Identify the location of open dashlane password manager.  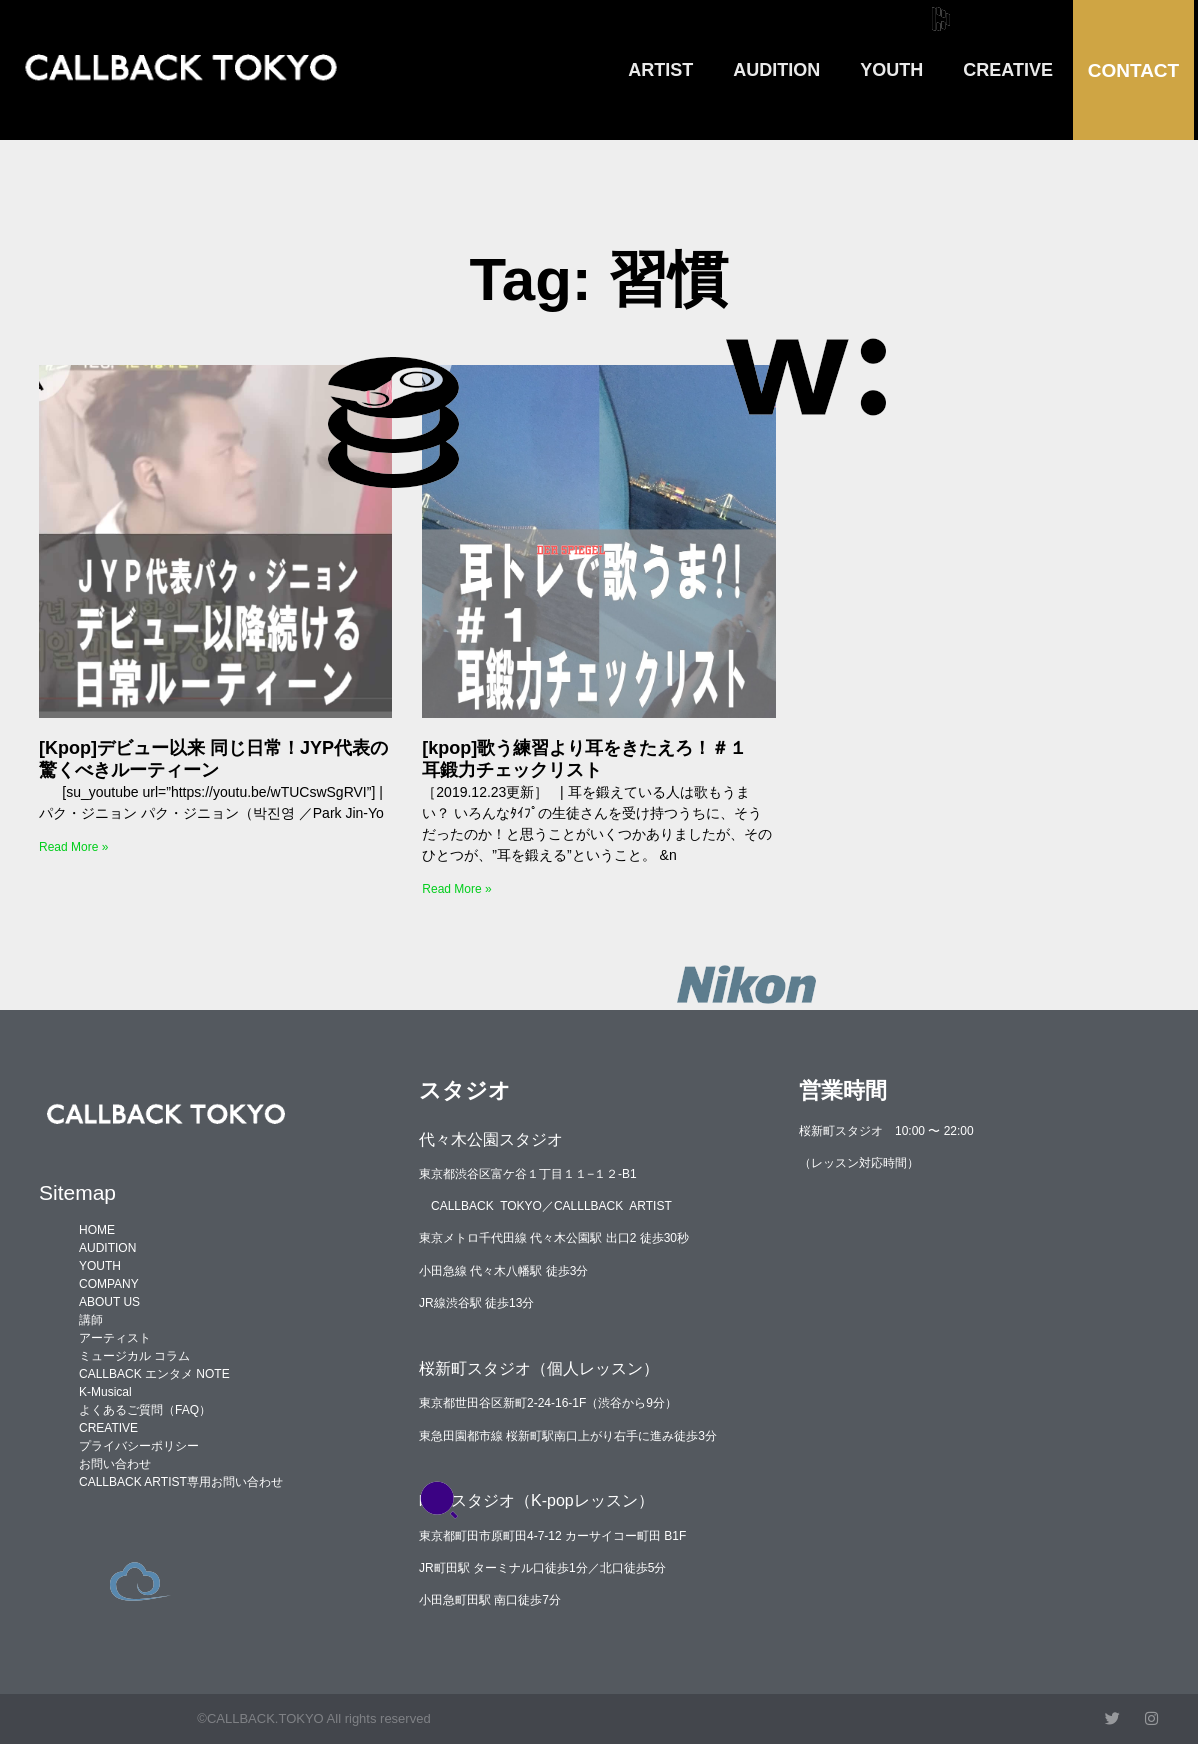
(941, 19).